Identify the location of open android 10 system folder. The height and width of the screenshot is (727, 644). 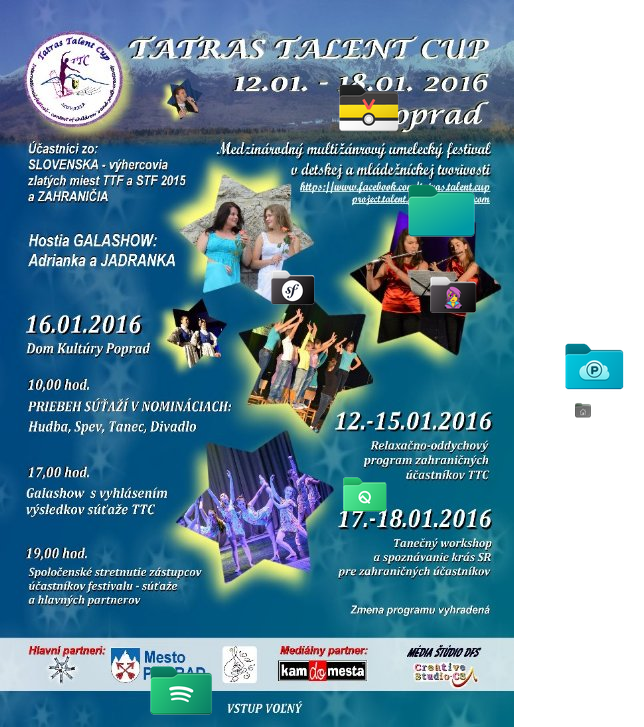
(364, 495).